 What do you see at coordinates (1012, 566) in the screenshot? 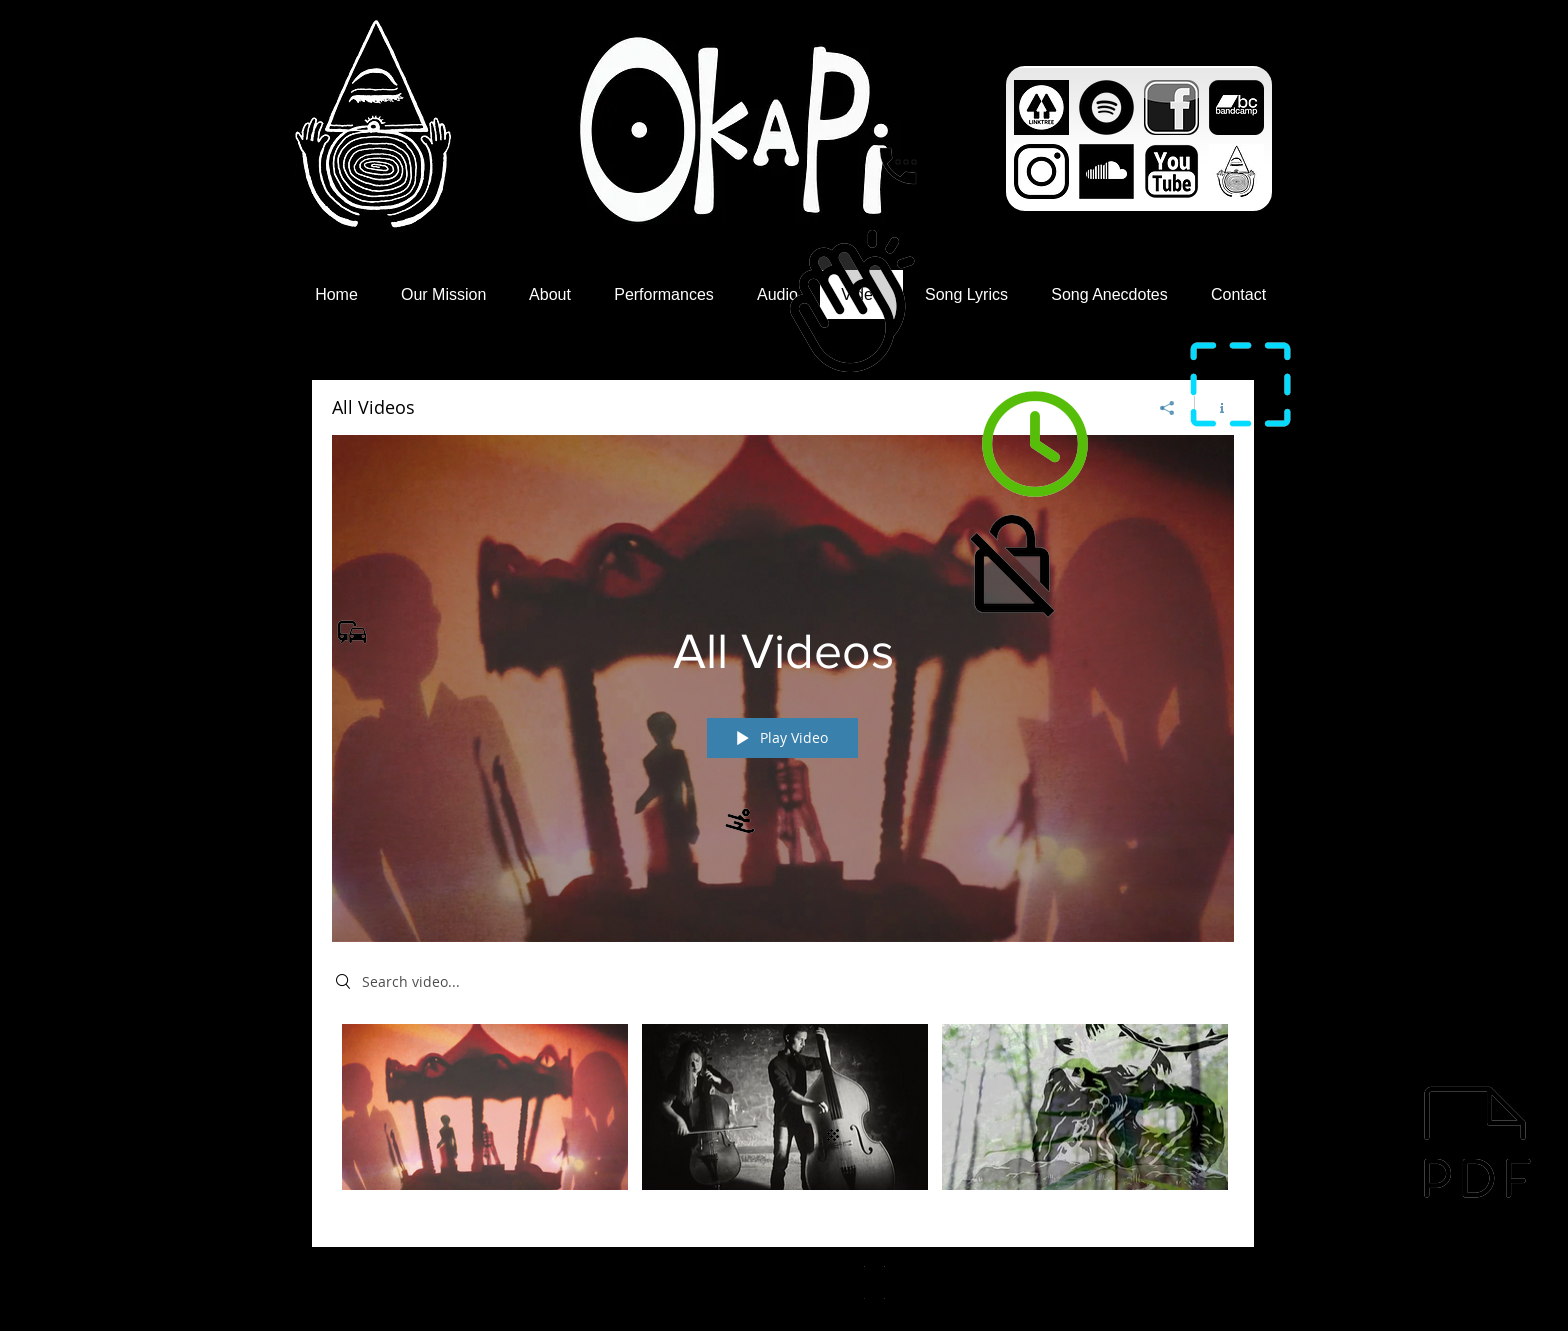
I see `indicates an unencrypted or insecure connection` at bounding box center [1012, 566].